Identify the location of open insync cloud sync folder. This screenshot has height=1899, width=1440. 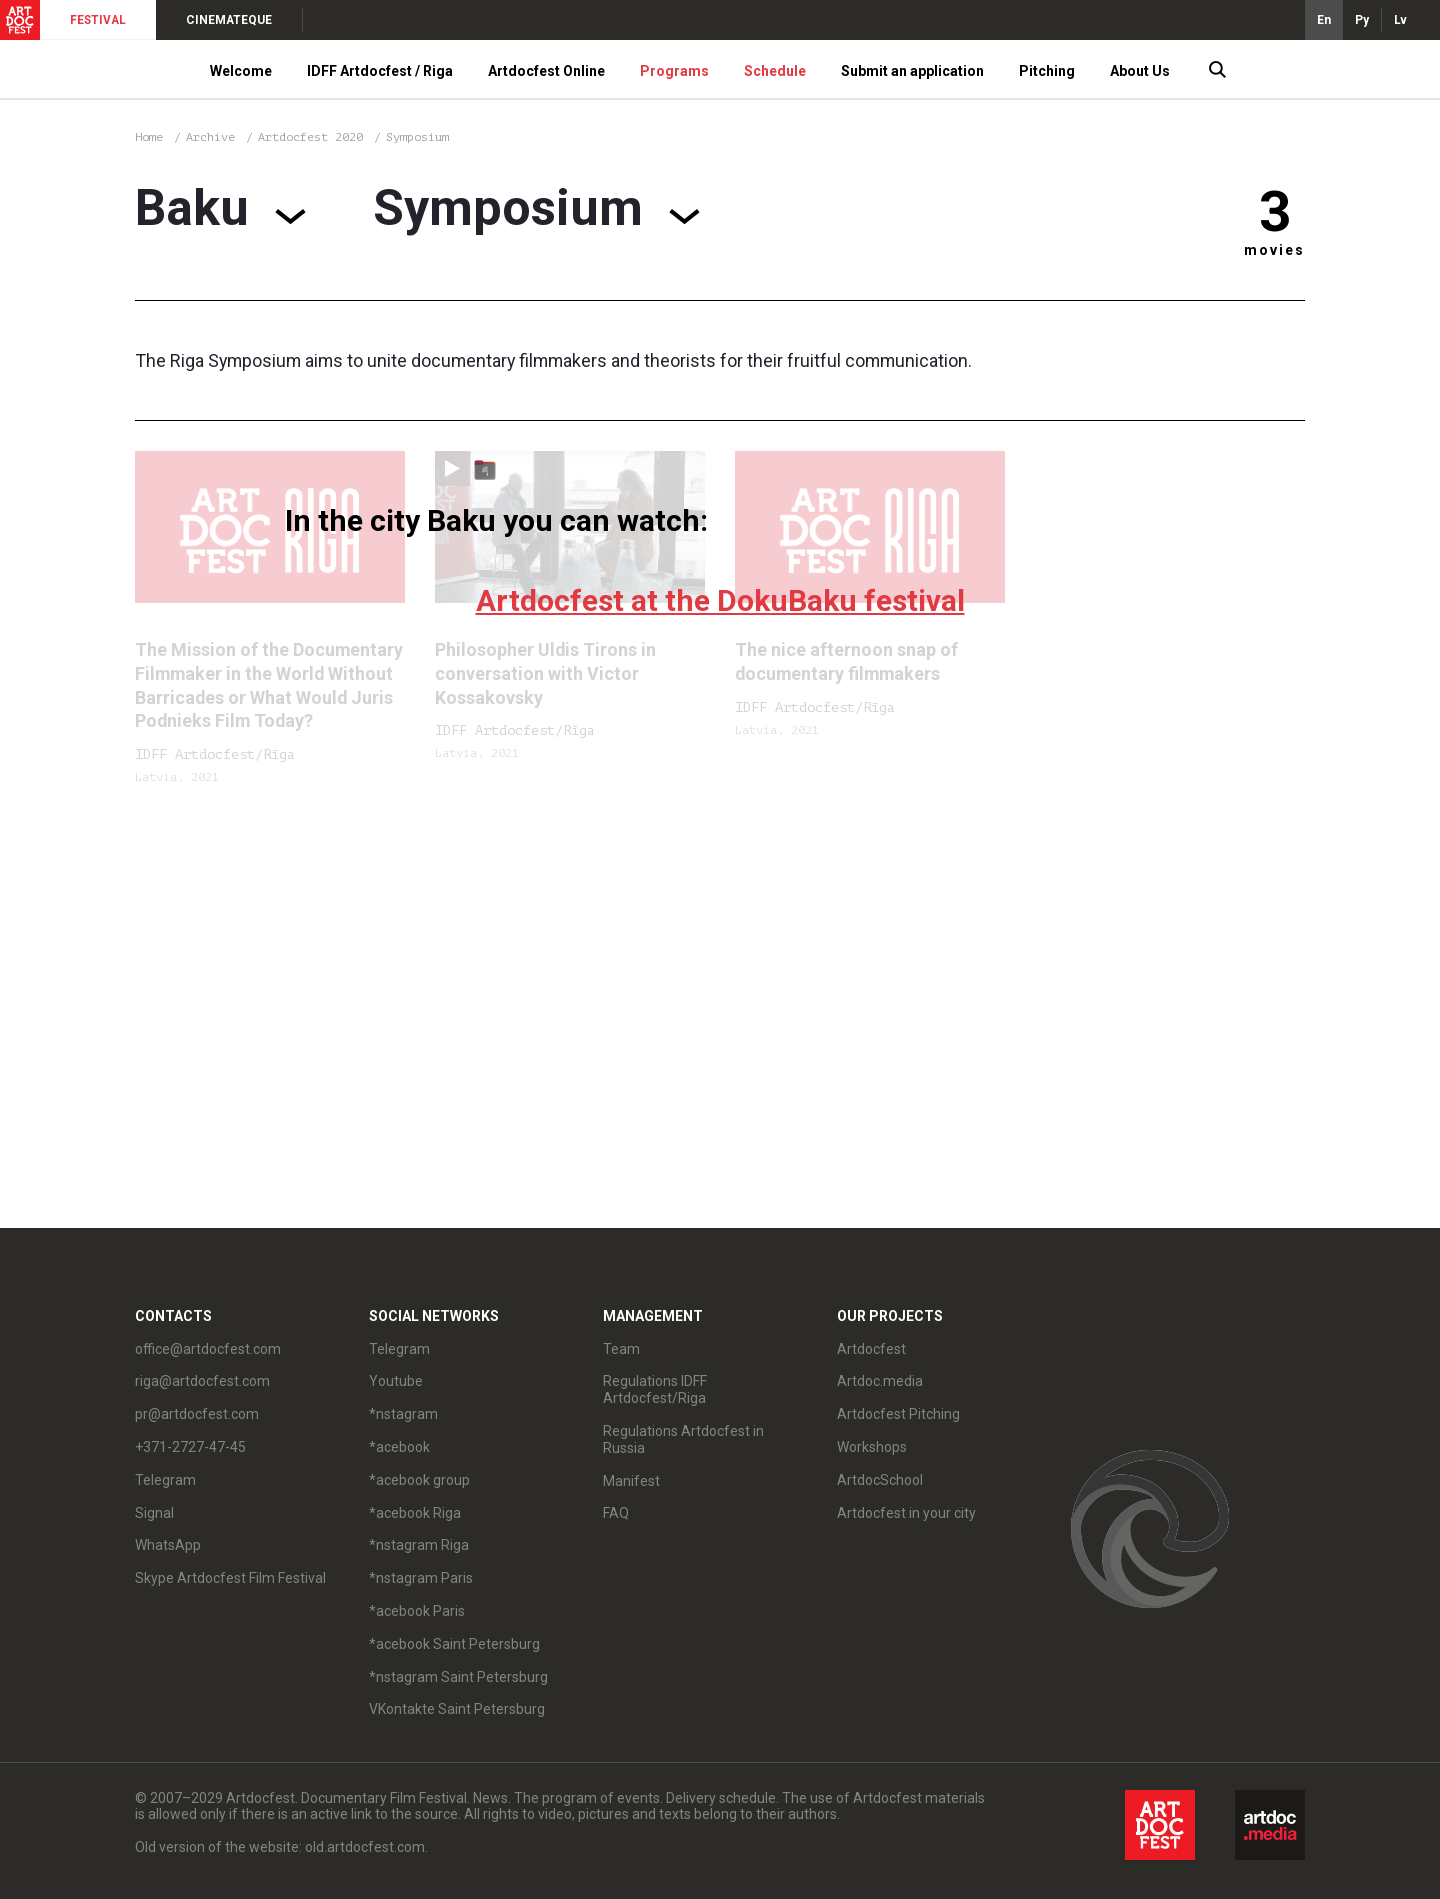
(485, 470).